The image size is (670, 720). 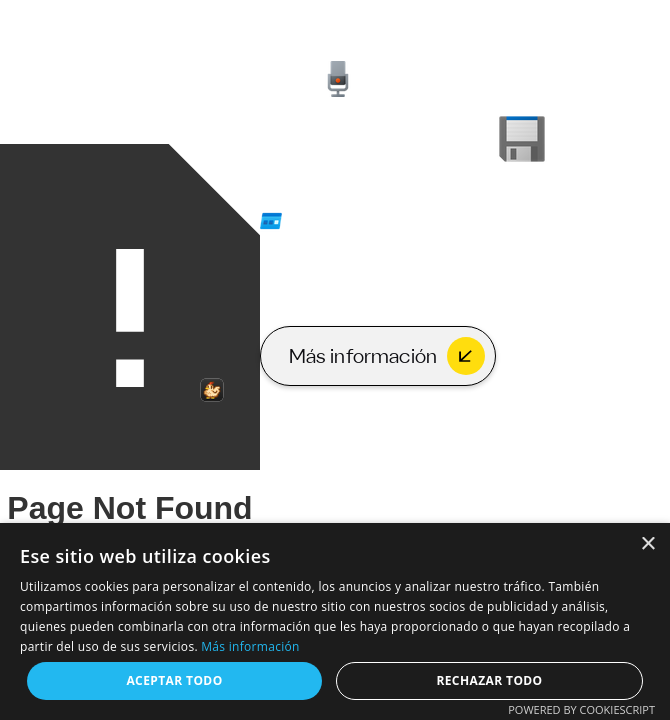 I want to click on open voice recorder app, so click(x=338, y=79).